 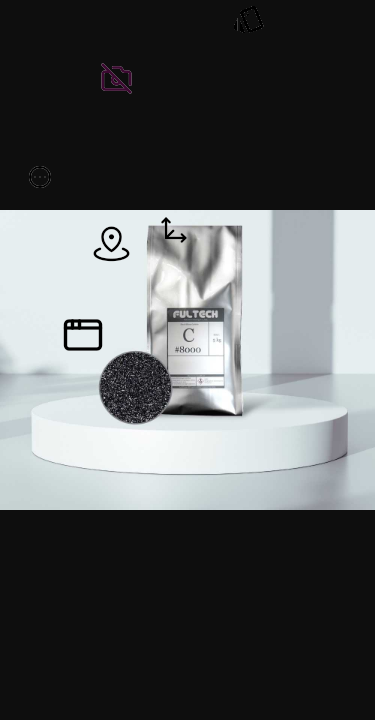 What do you see at coordinates (83, 335) in the screenshot?
I see `open a new application window` at bounding box center [83, 335].